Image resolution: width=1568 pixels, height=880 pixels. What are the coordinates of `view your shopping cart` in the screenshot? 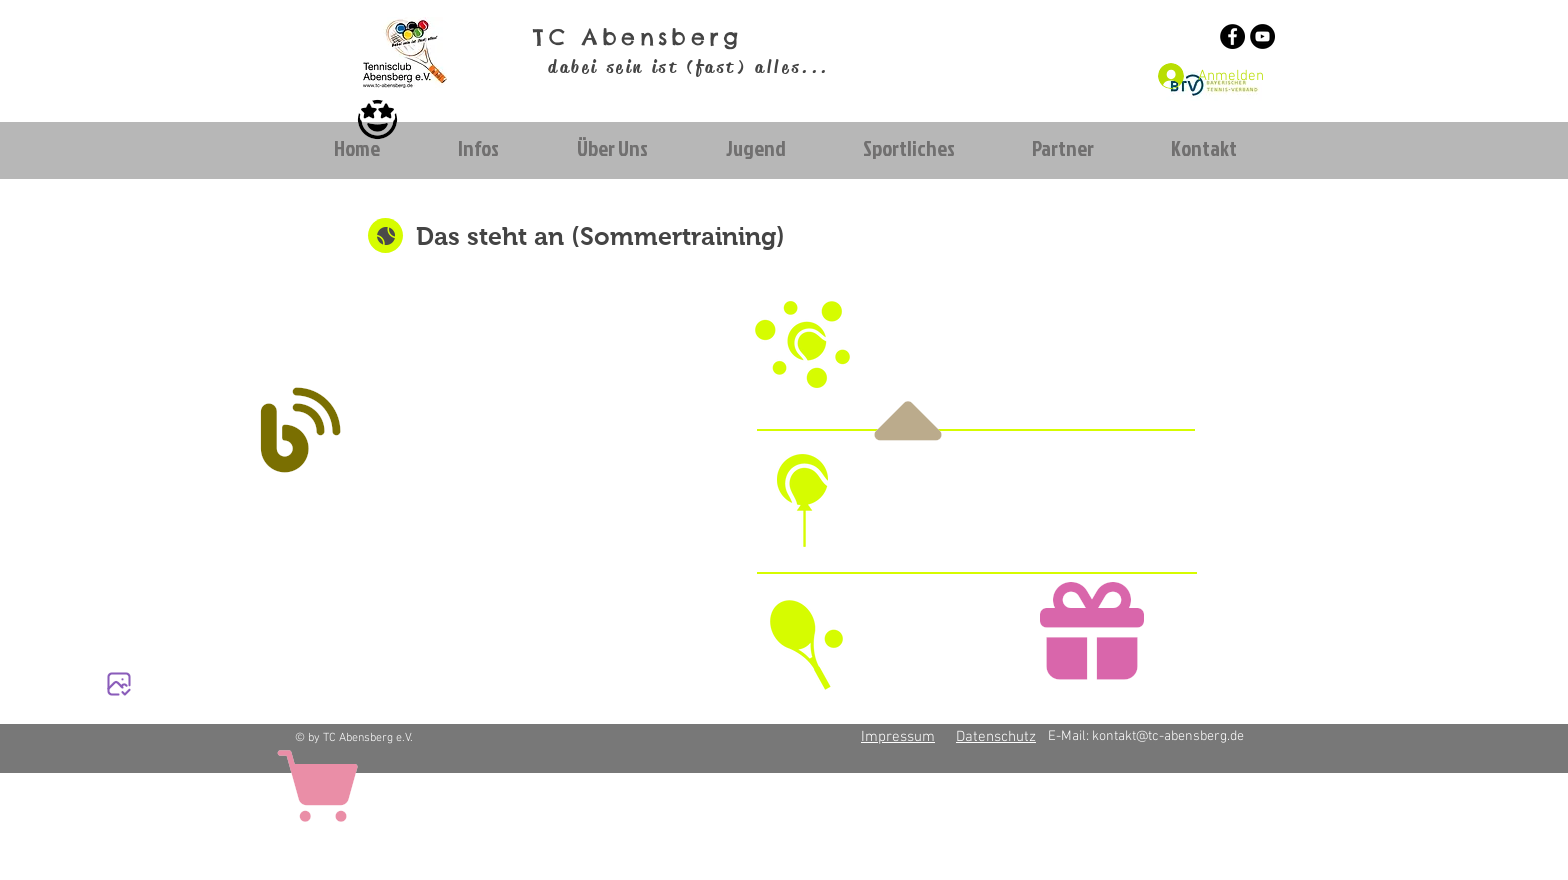 It's located at (319, 786).